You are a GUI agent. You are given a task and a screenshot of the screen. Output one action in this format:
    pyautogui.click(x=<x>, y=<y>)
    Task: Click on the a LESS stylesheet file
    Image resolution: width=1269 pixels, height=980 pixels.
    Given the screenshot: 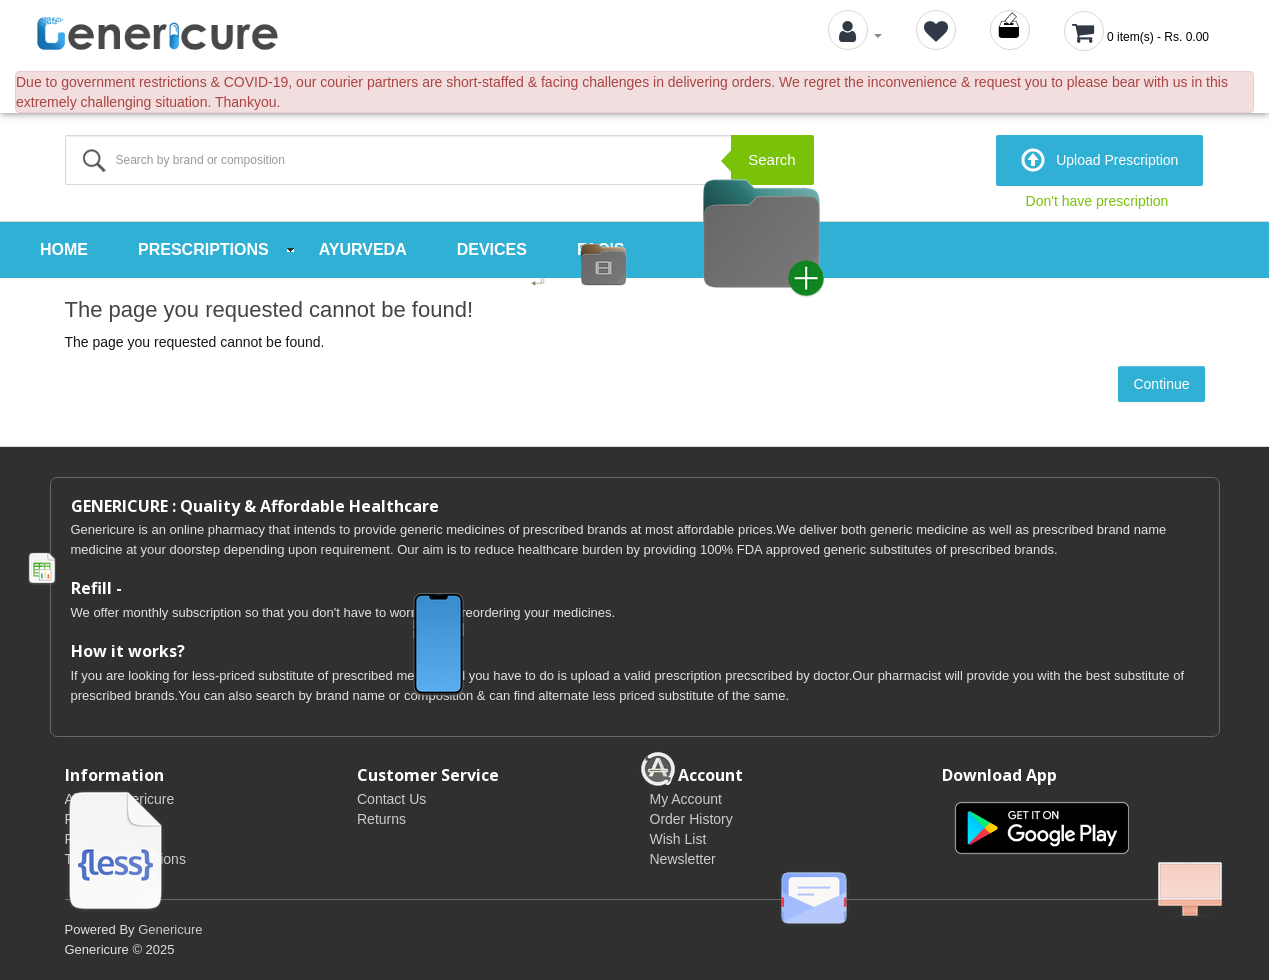 What is the action you would take?
    pyautogui.click(x=115, y=850)
    